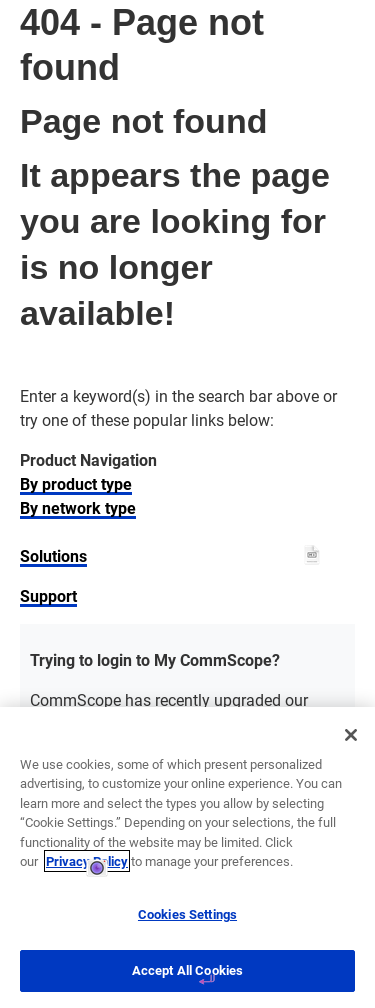  What do you see at coordinates (312, 555) in the screenshot?
I see `a markdown text file` at bounding box center [312, 555].